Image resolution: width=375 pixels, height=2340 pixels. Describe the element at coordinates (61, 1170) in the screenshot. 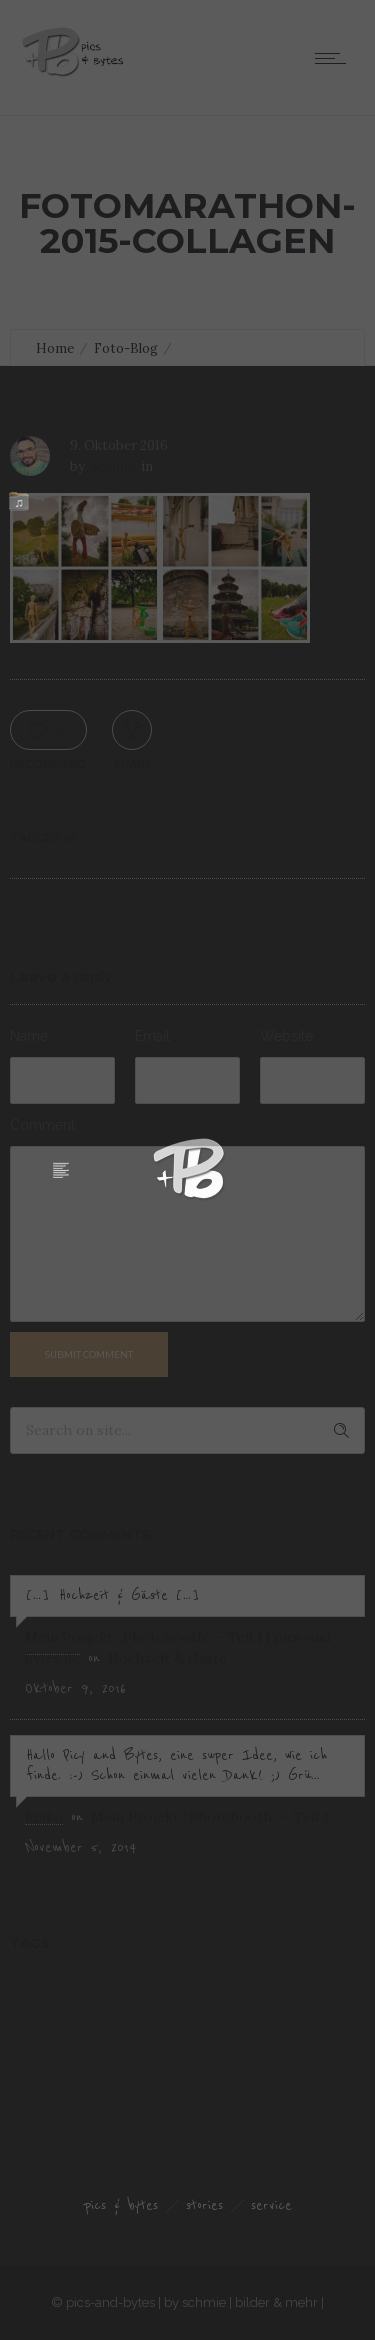

I see `align text to the left margin` at that location.